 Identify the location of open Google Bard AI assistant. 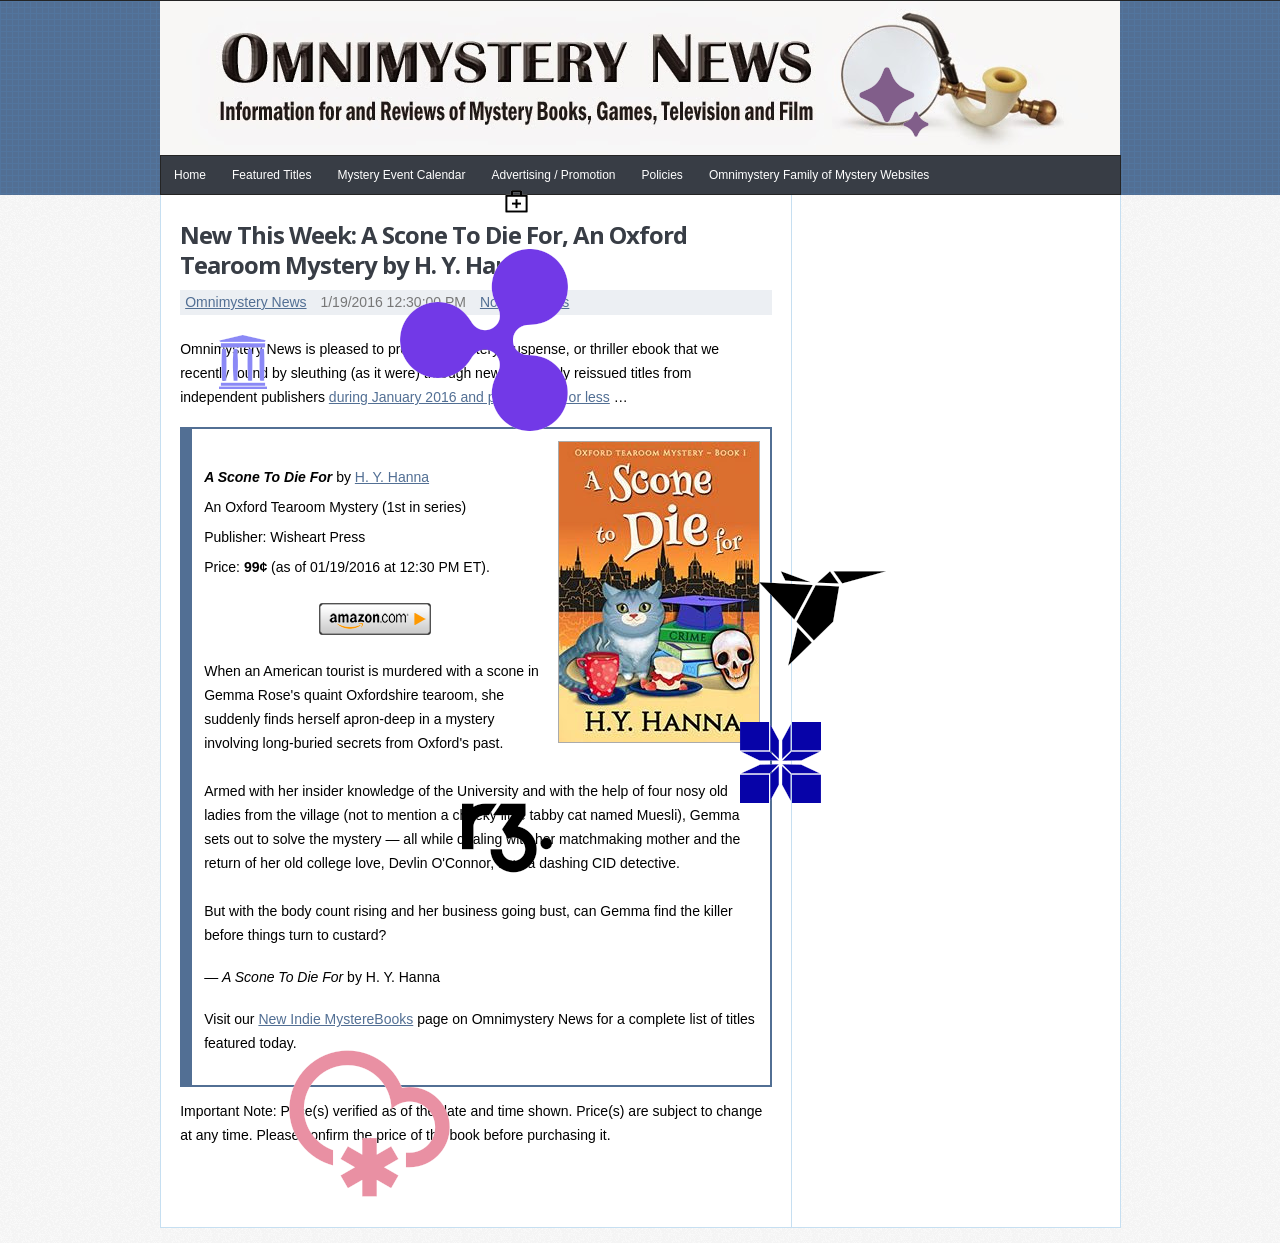
(894, 102).